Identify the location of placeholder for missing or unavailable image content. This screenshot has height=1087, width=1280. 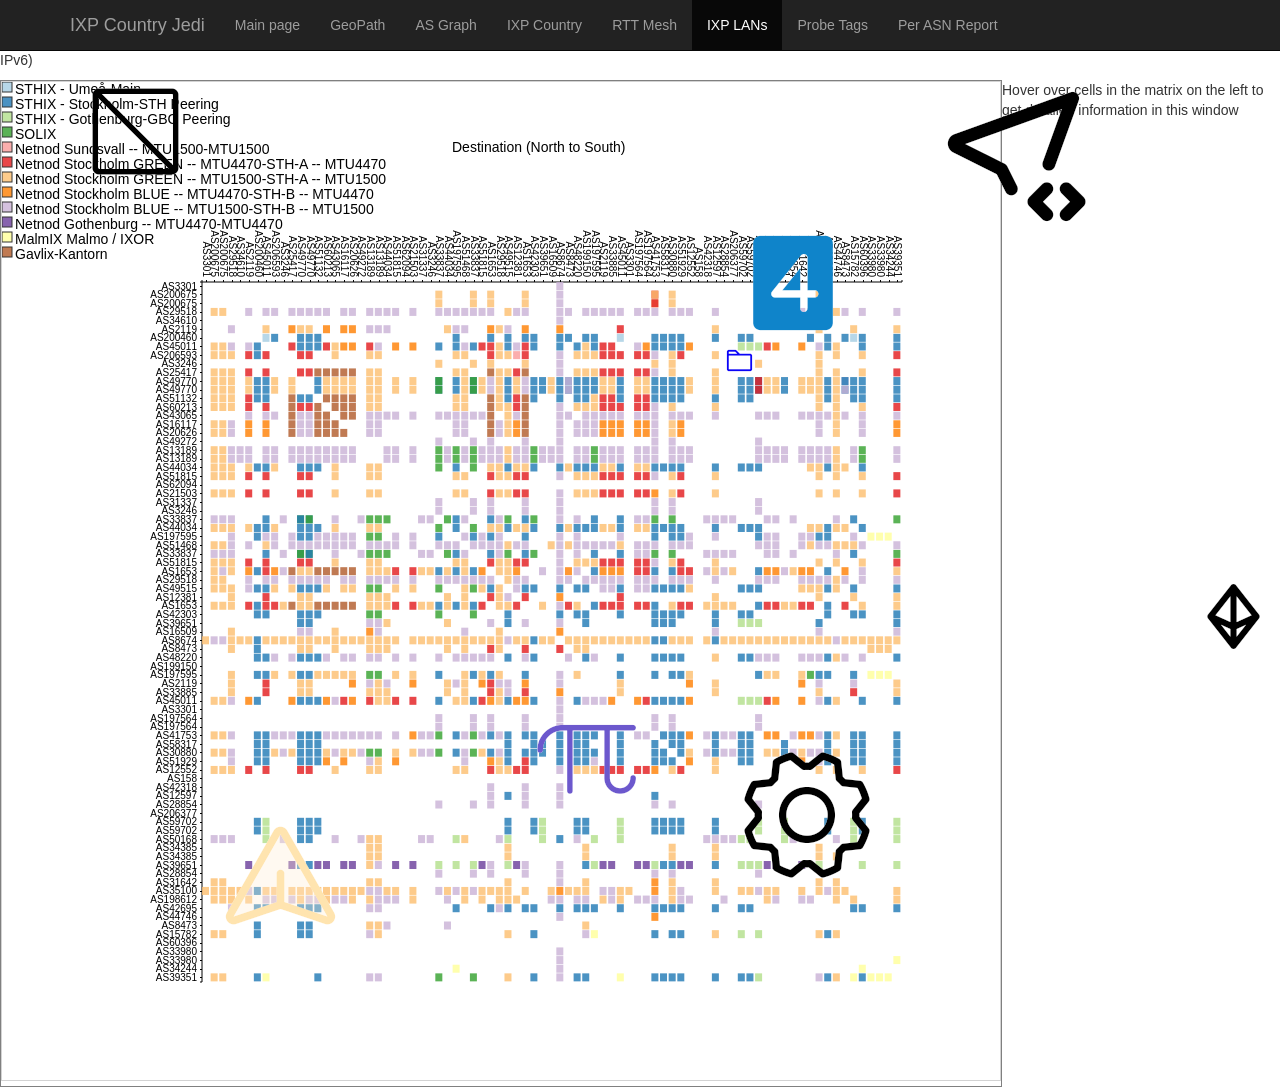
(135, 131).